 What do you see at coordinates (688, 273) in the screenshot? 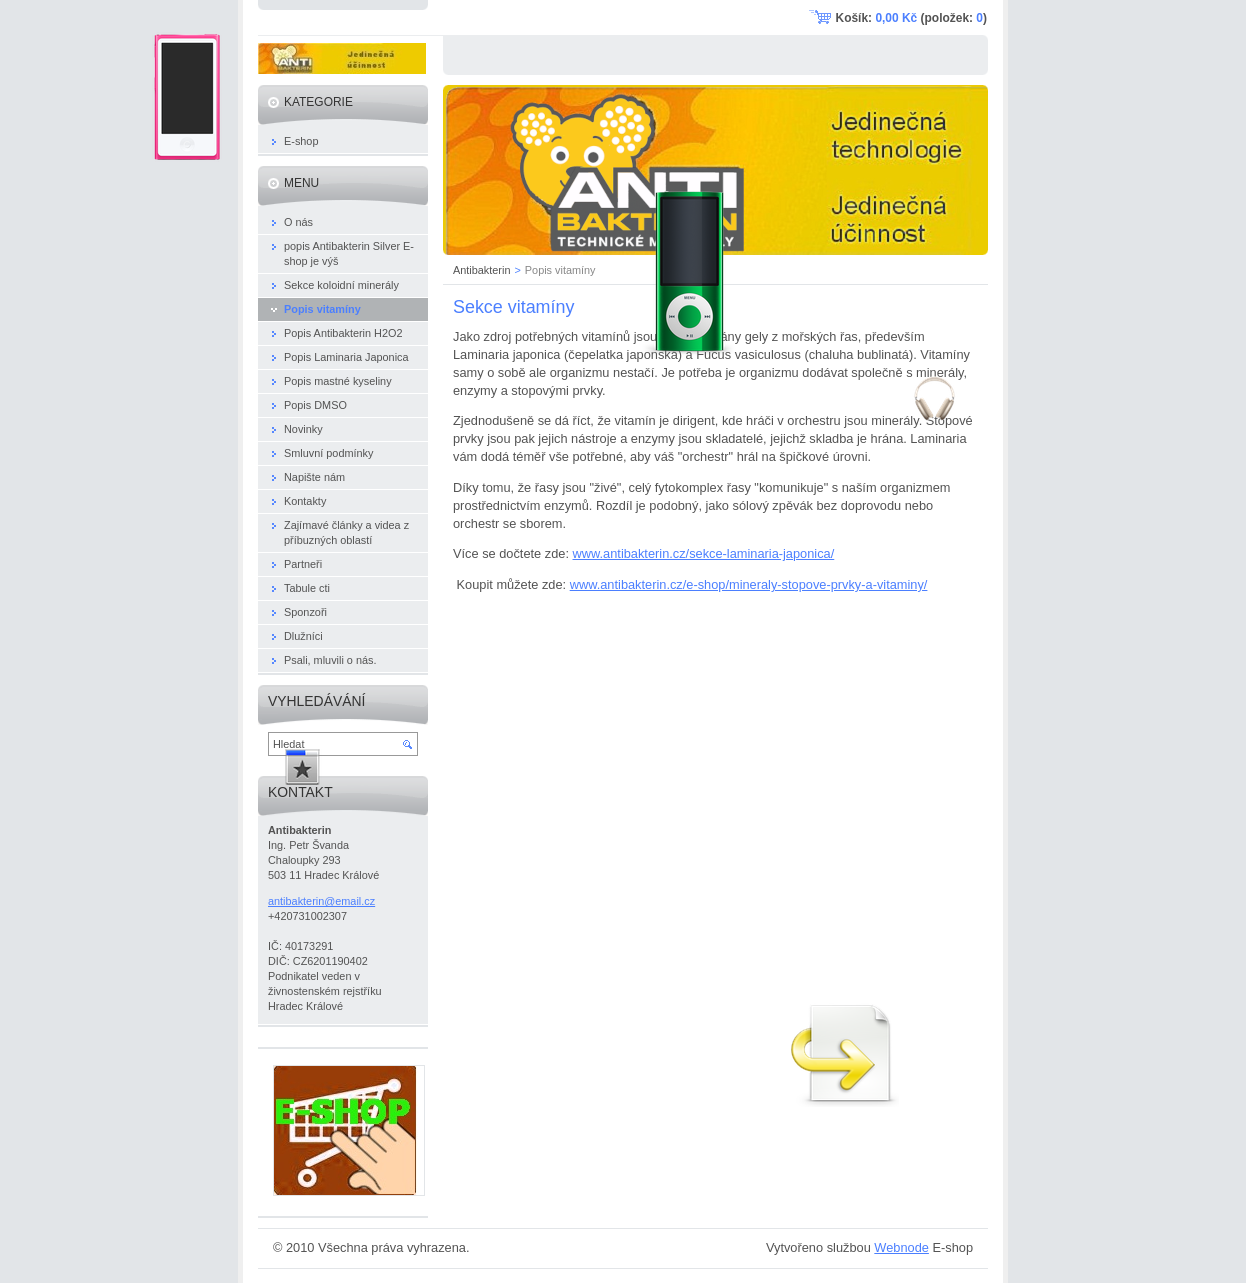
I see `iPod nano device in green` at bounding box center [688, 273].